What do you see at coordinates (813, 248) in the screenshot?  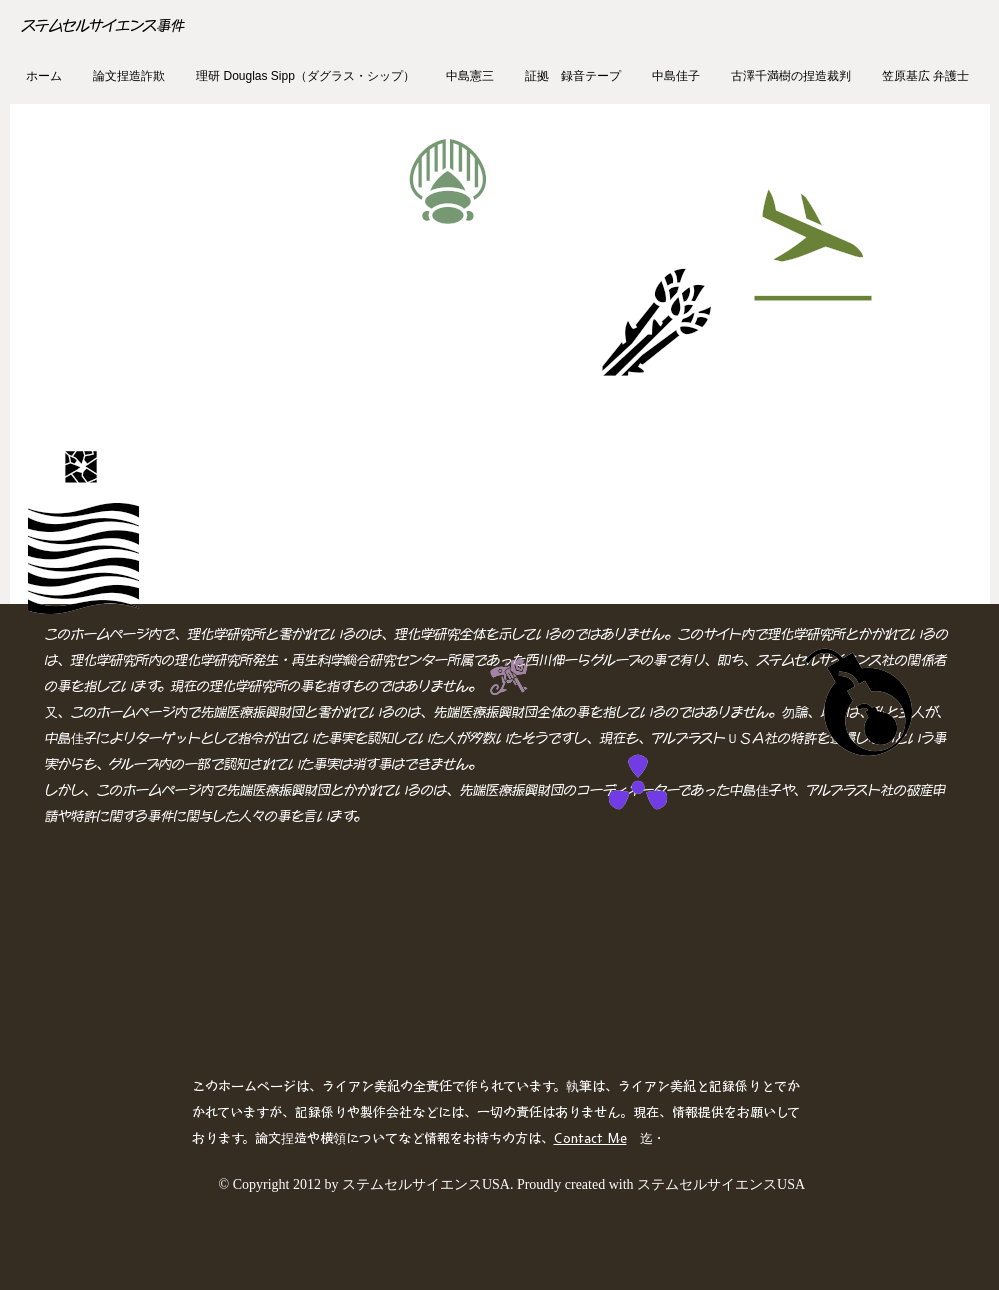 I see `indicates incoming flight arrival` at bounding box center [813, 248].